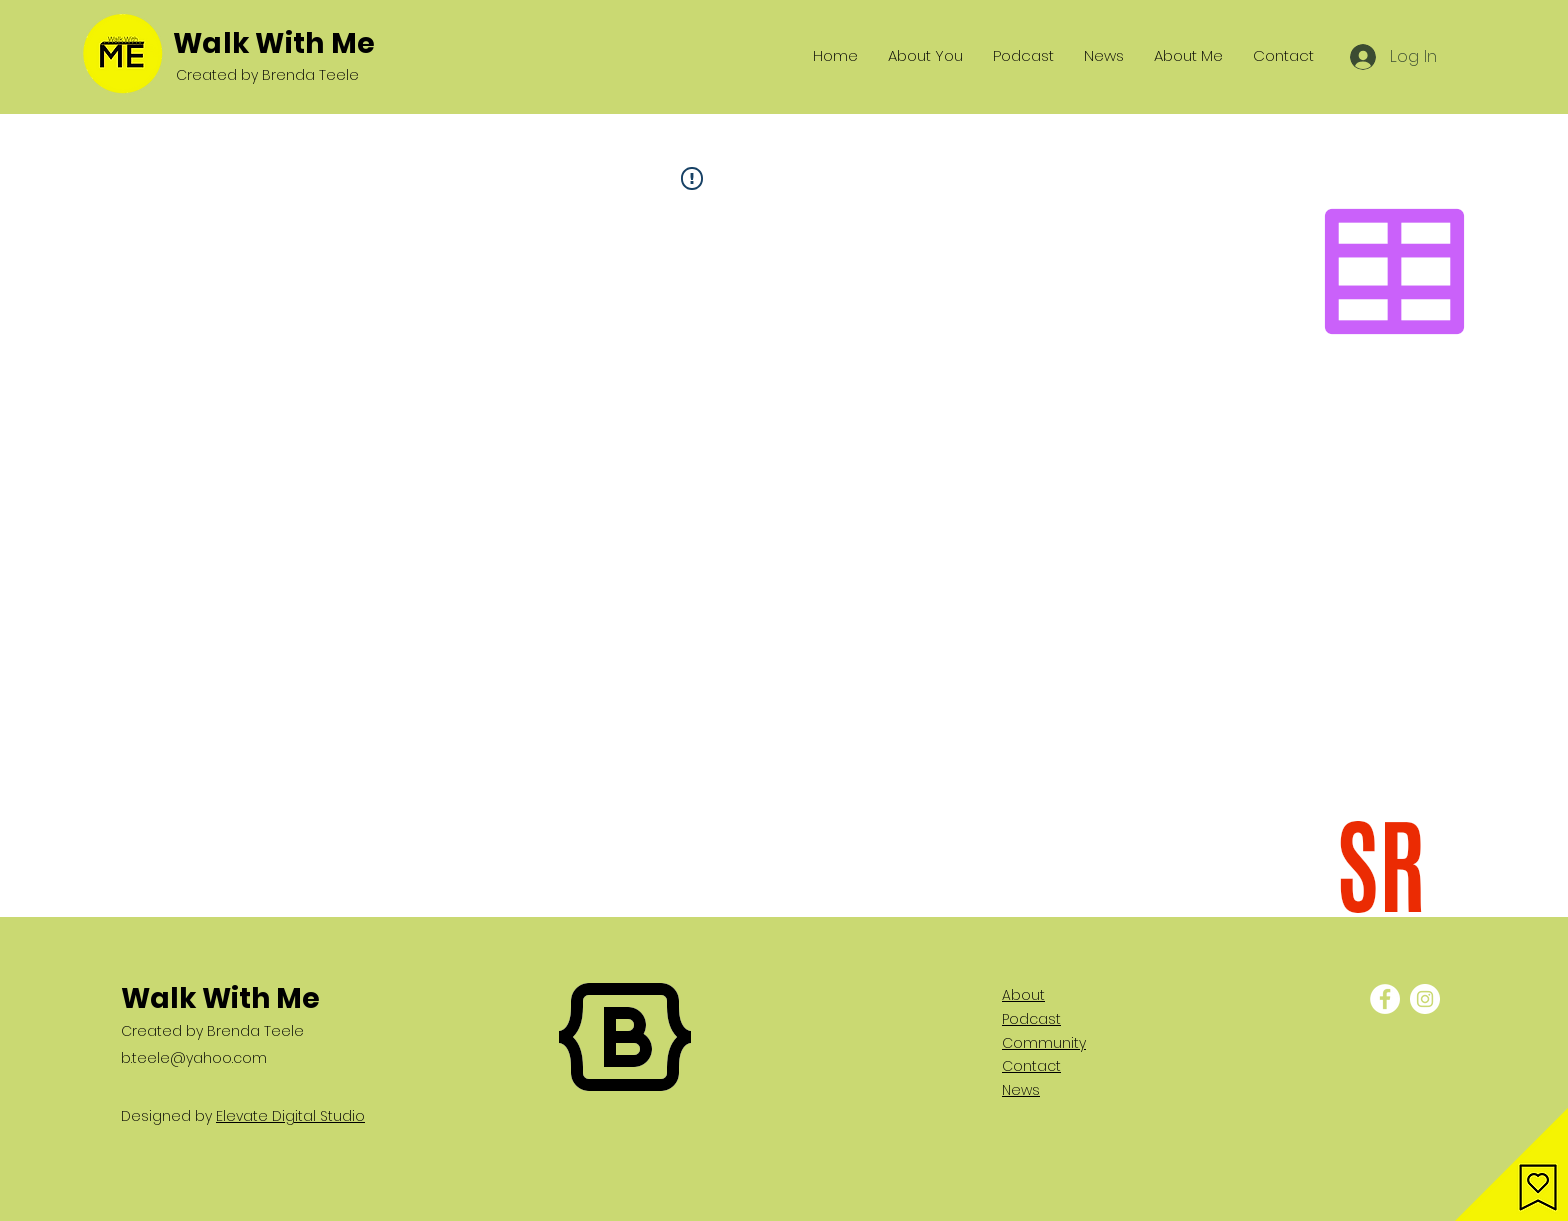  What do you see at coordinates (1381, 867) in the screenshot?
I see `visit the Standard Resume website` at bounding box center [1381, 867].